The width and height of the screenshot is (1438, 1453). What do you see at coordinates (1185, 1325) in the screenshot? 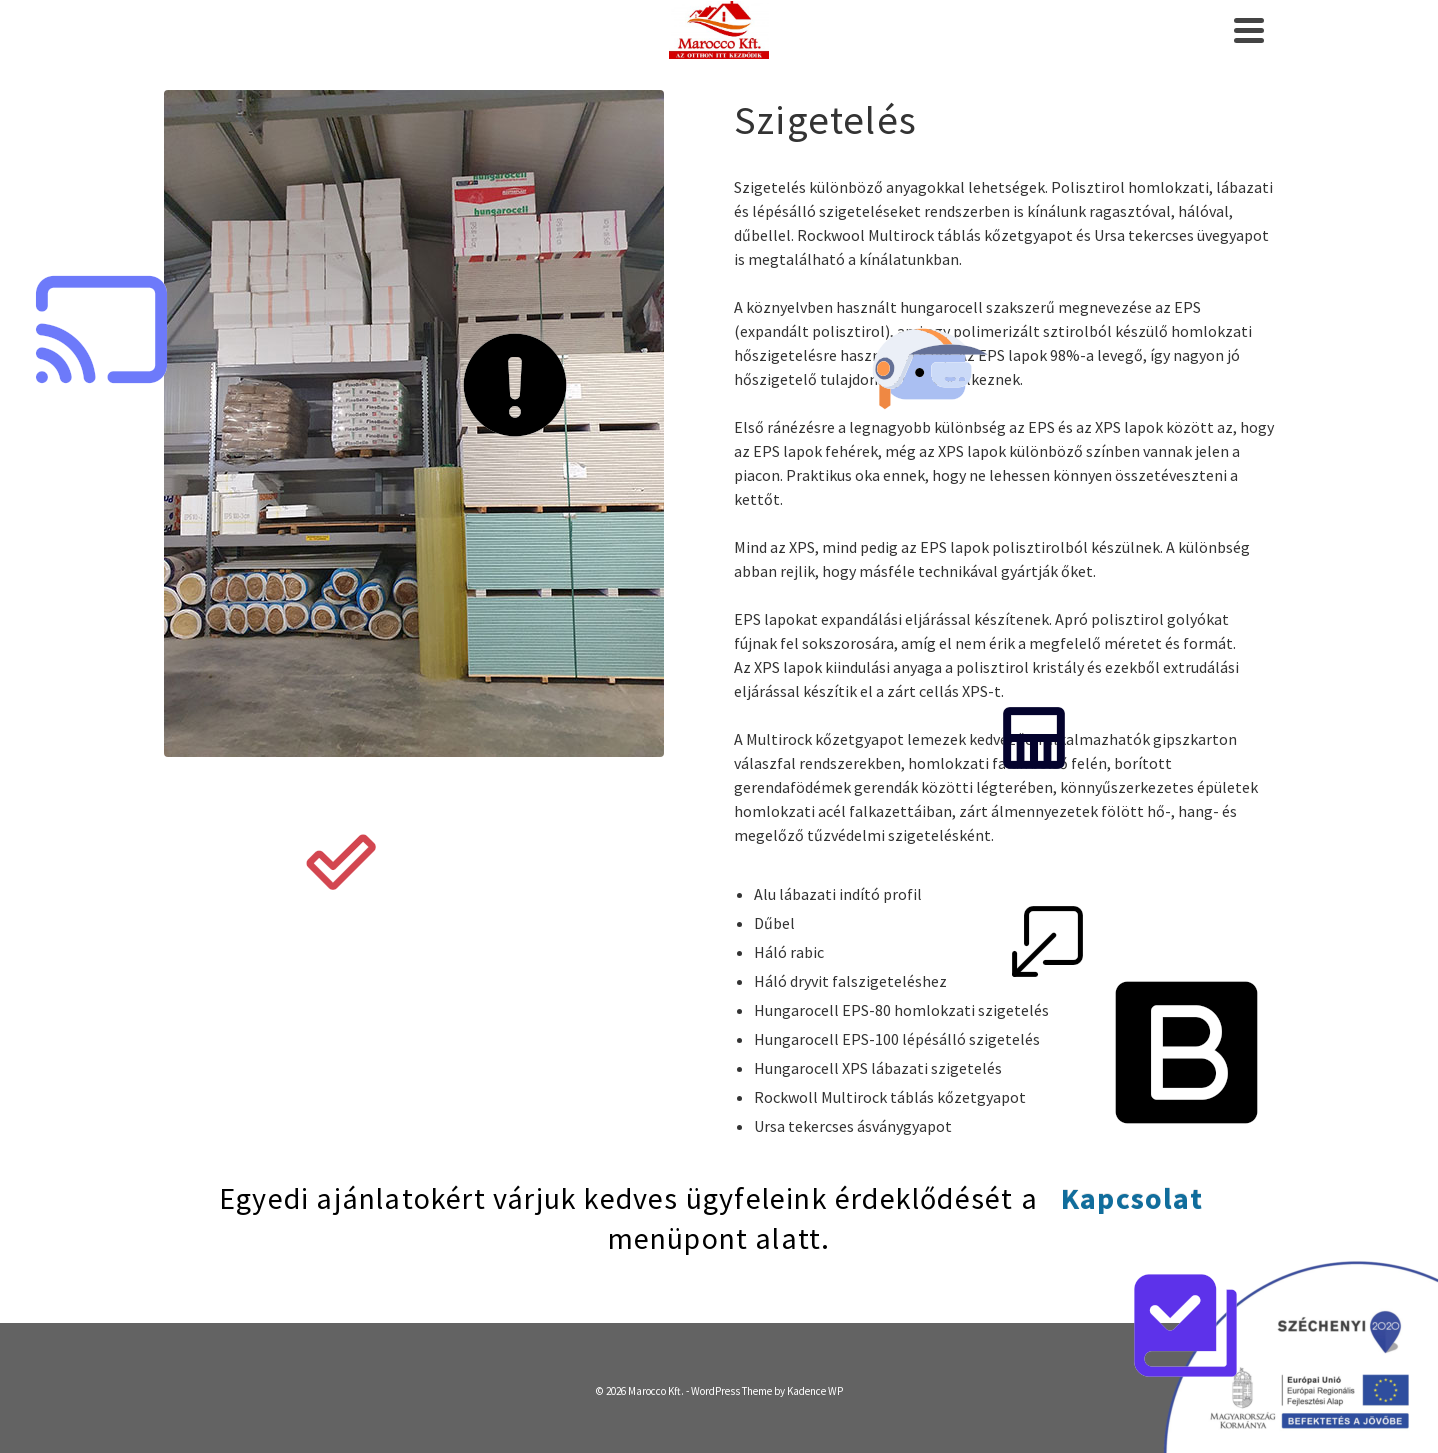
I see `view server rules channel` at bounding box center [1185, 1325].